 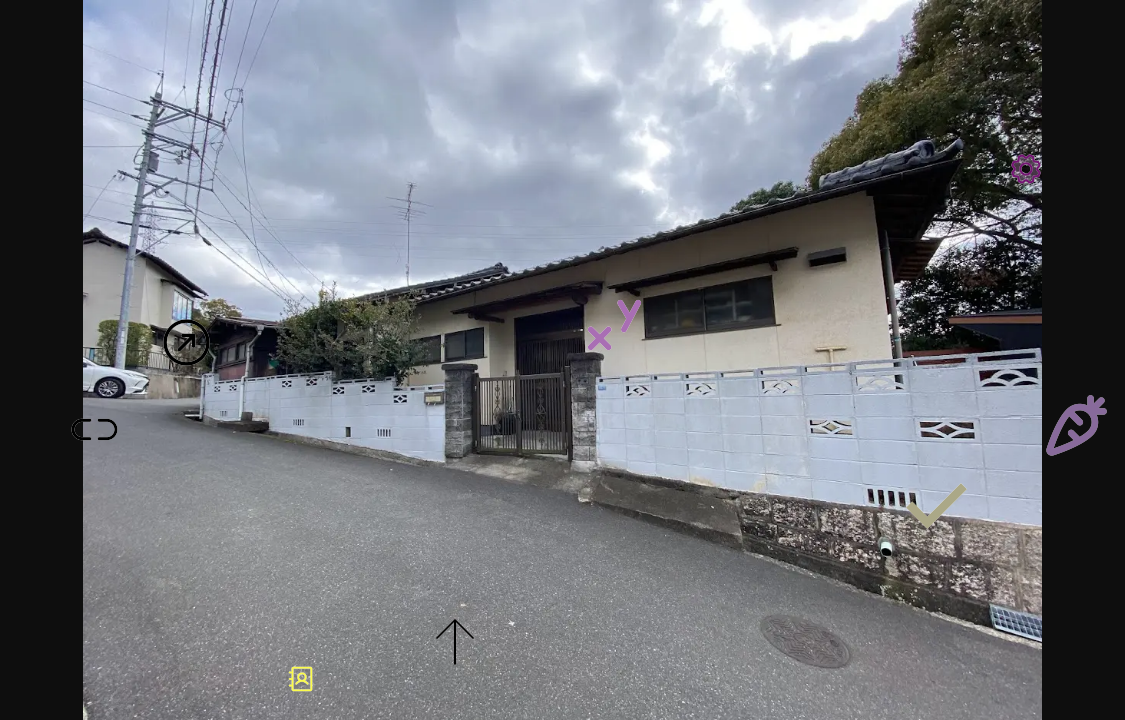 What do you see at coordinates (94, 429) in the screenshot?
I see `unlink or disconnect a URL` at bounding box center [94, 429].